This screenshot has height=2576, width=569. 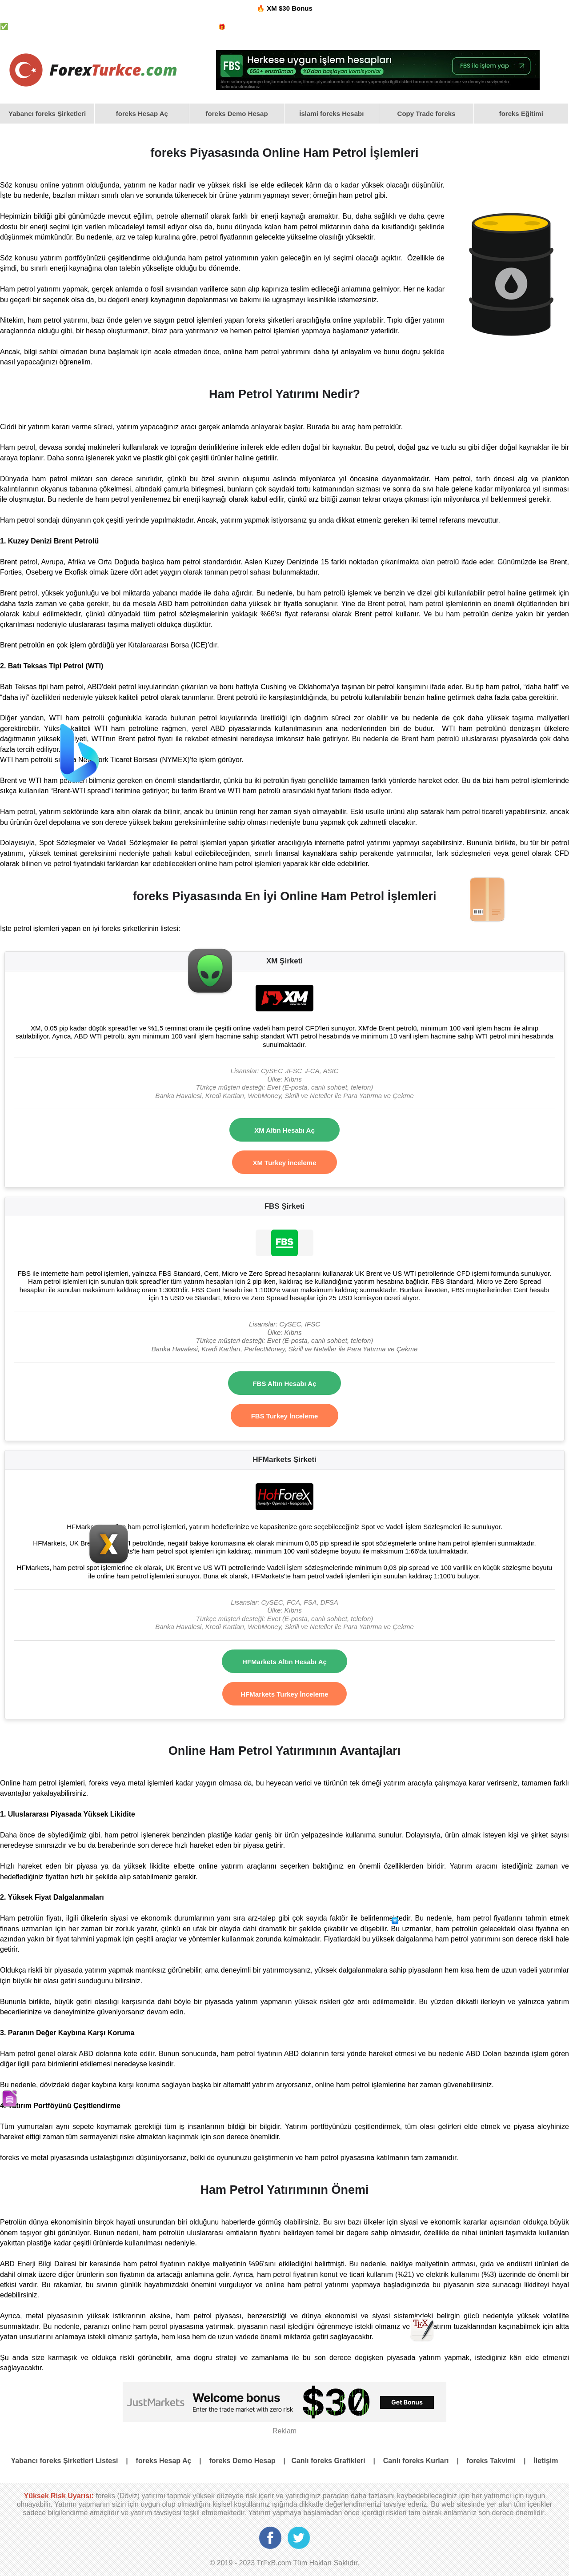 What do you see at coordinates (487, 899) in the screenshot?
I see `open or install a debian software package` at bounding box center [487, 899].